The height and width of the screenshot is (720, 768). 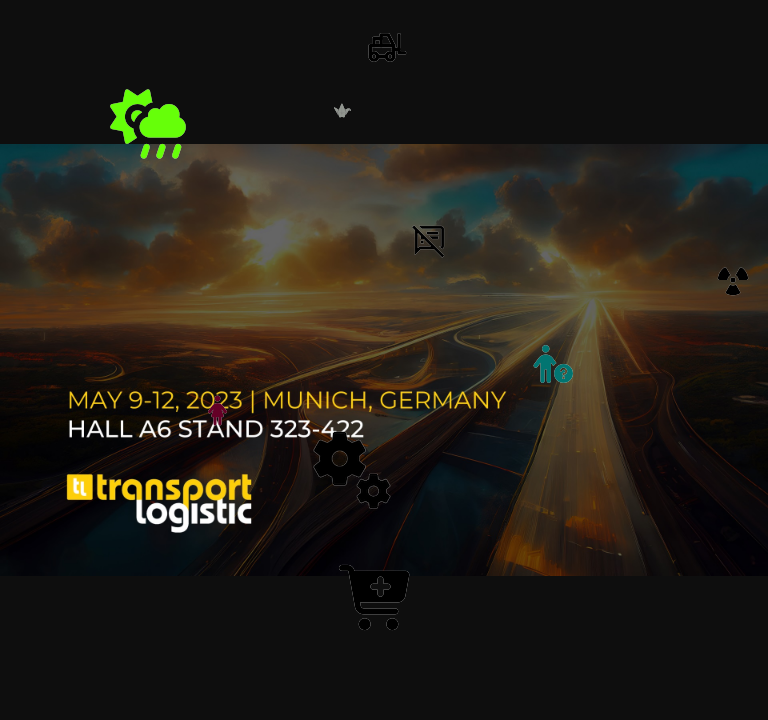 I want to click on women's restroom indicator, so click(x=217, y=410).